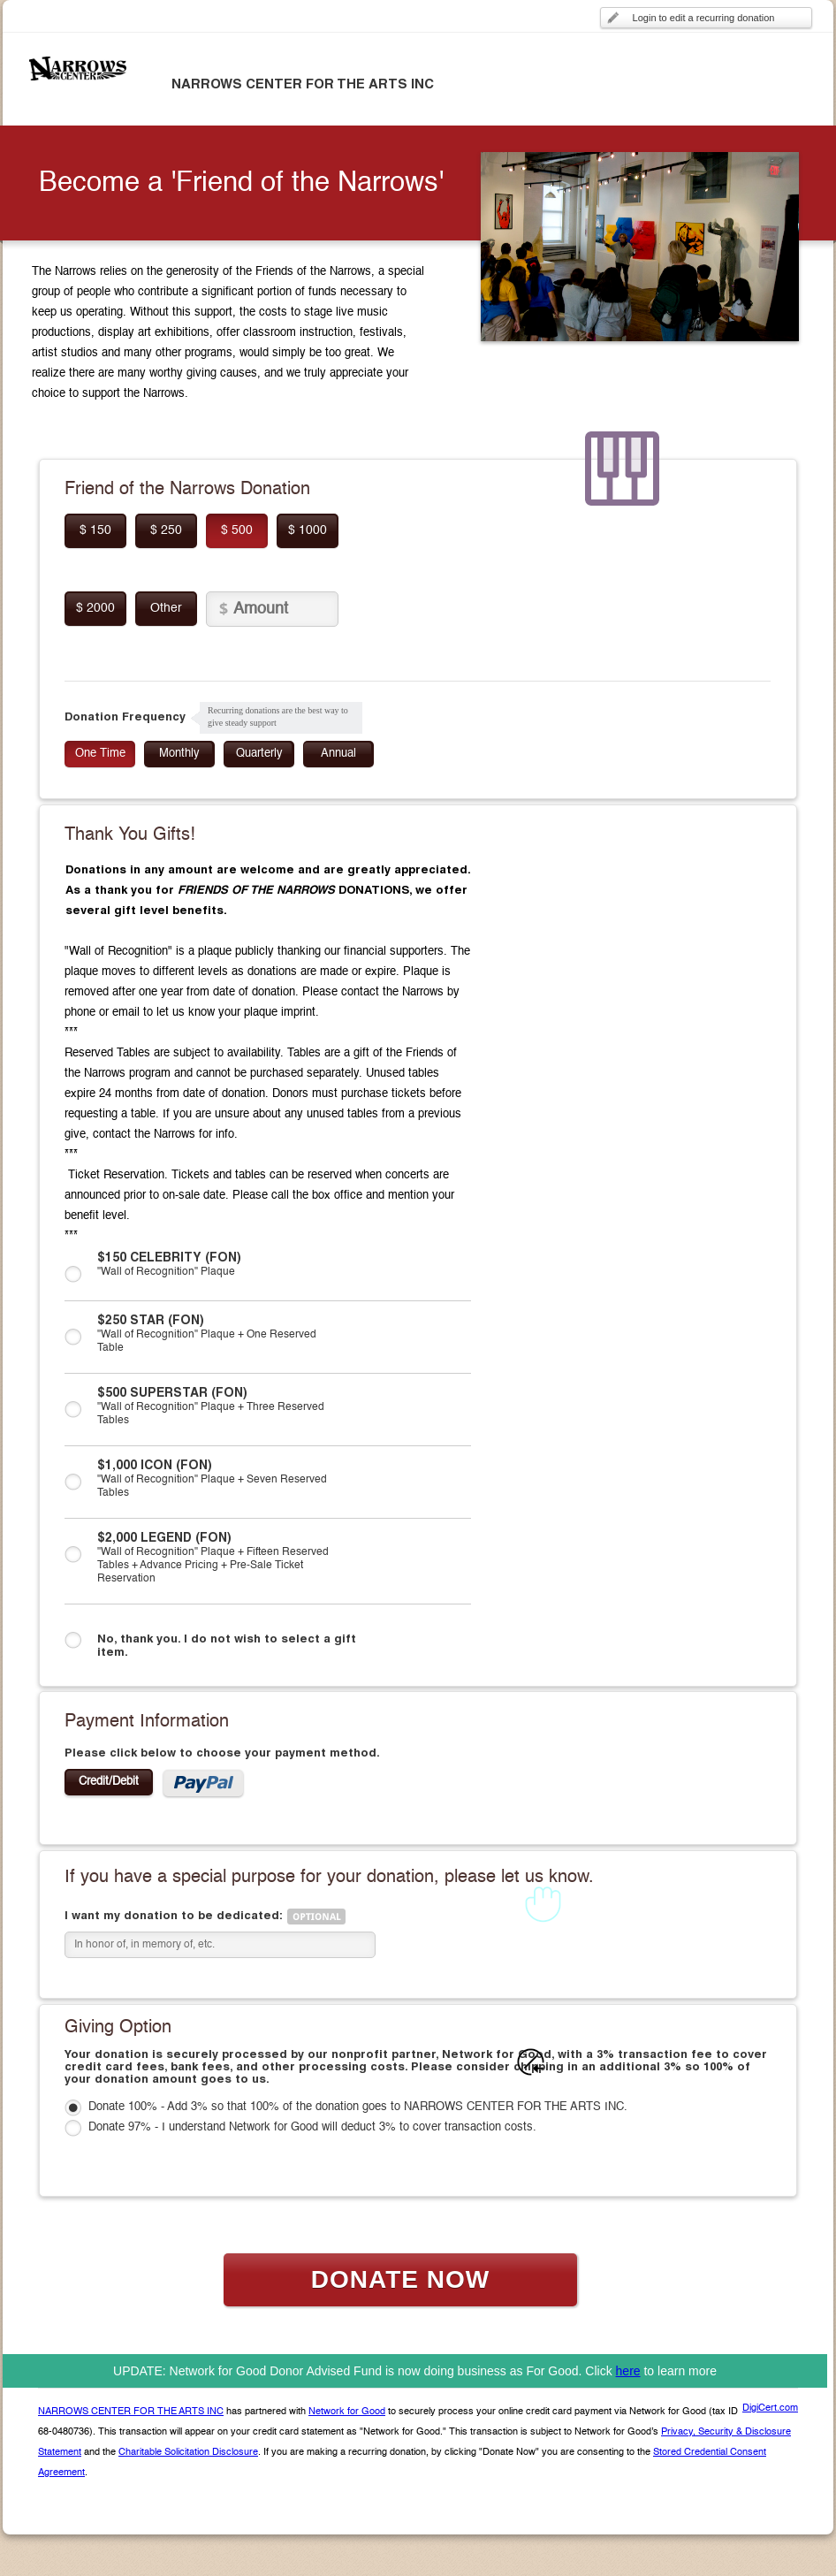  What do you see at coordinates (530, 2062) in the screenshot?
I see `indicates a tracked issue was closed as not planned` at bounding box center [530, 2062].